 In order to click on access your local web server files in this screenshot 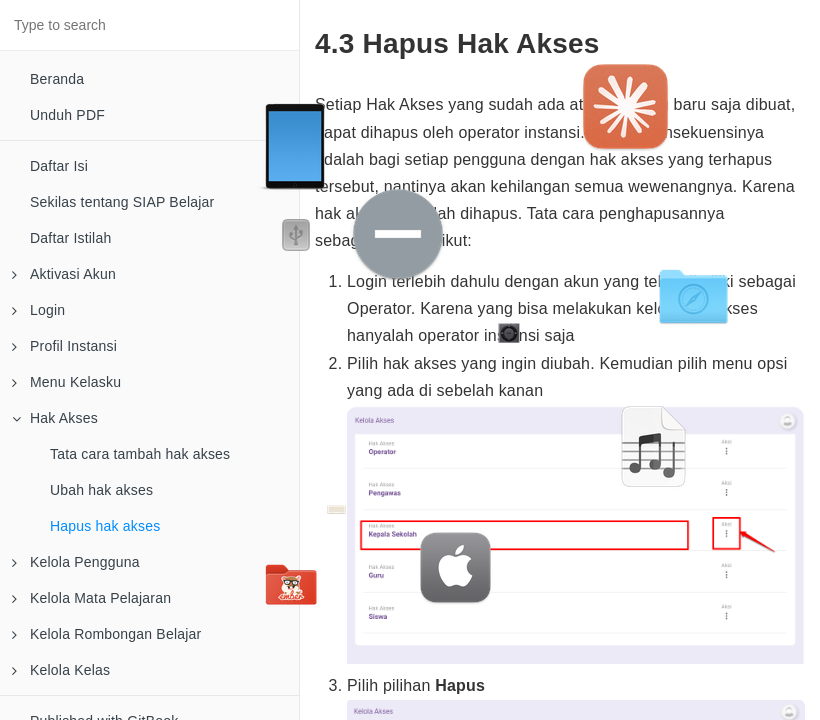, I will do `click(693, 296)`.